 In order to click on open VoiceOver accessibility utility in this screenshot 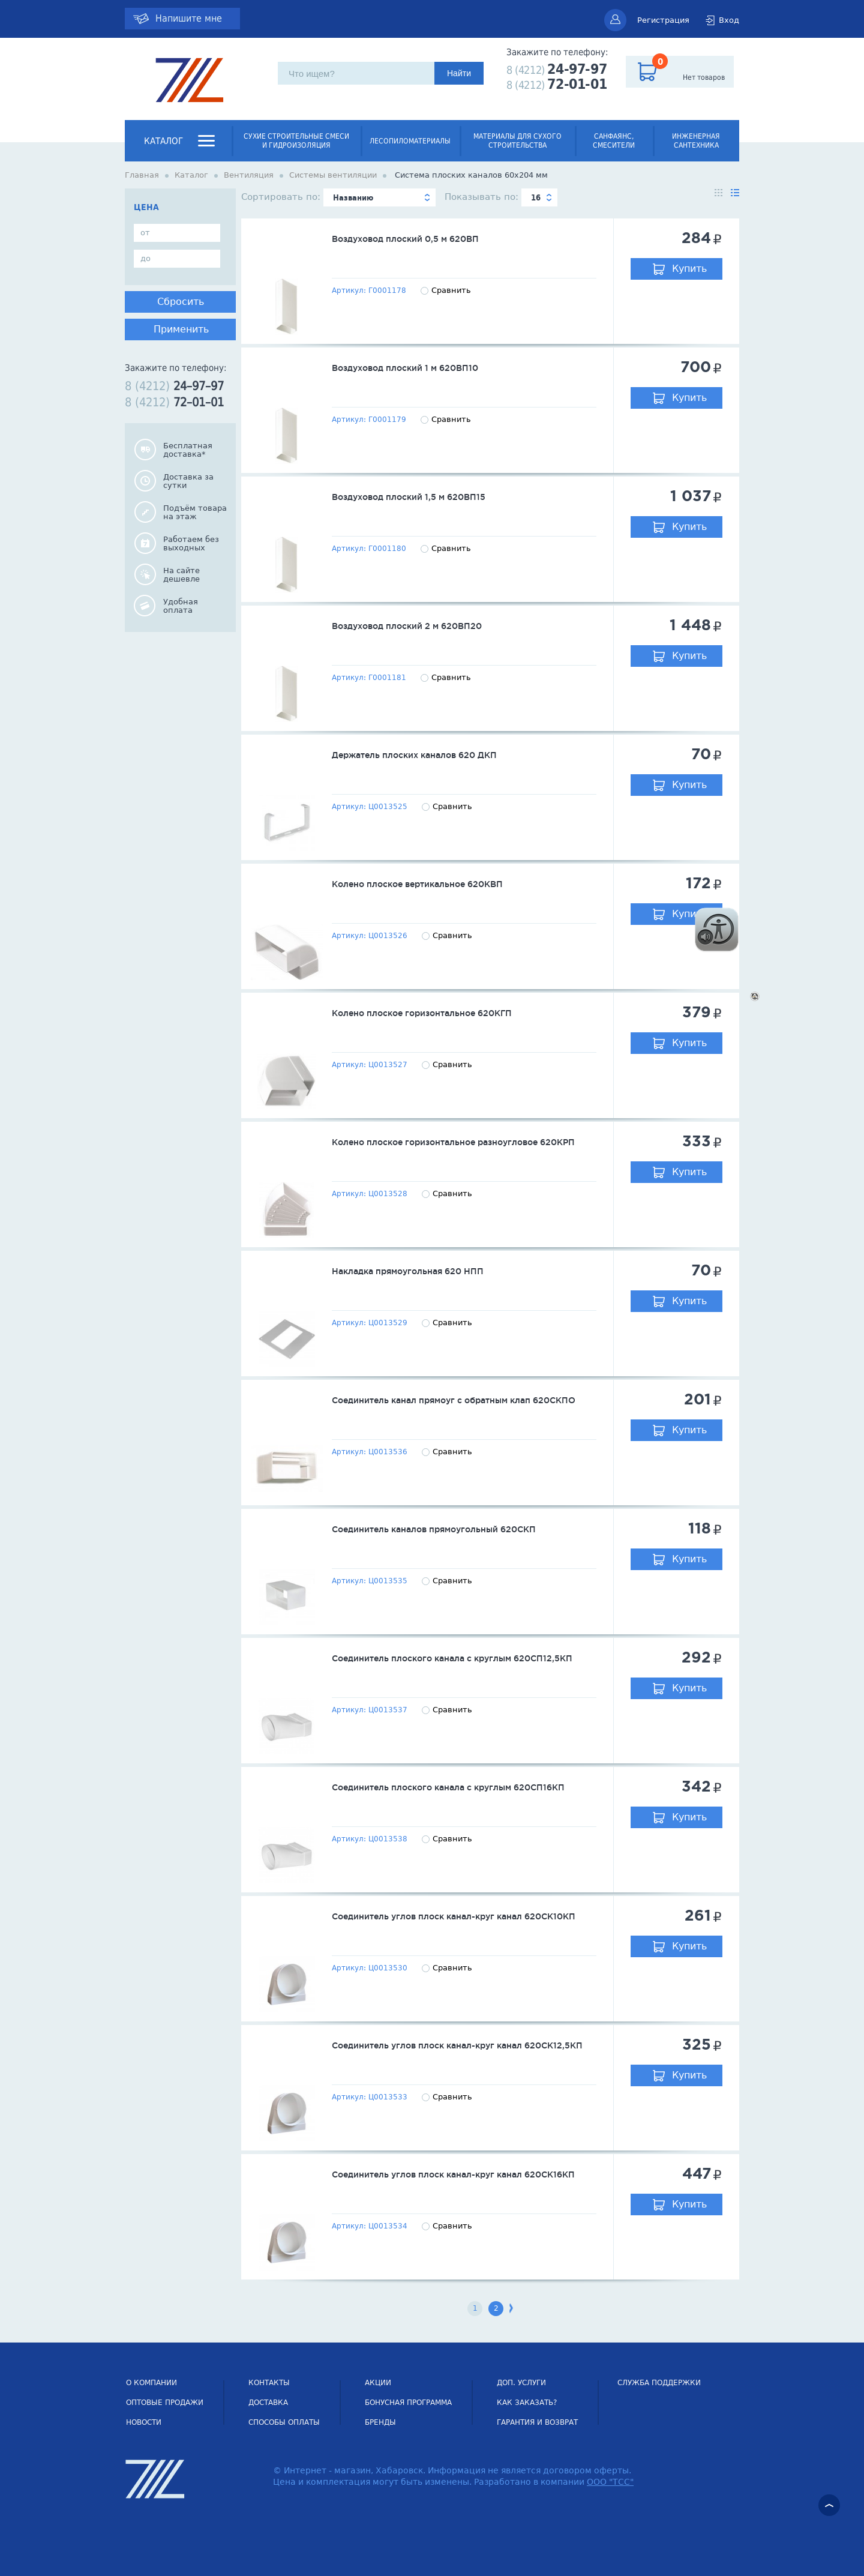, I will do `click(716, 929)`.